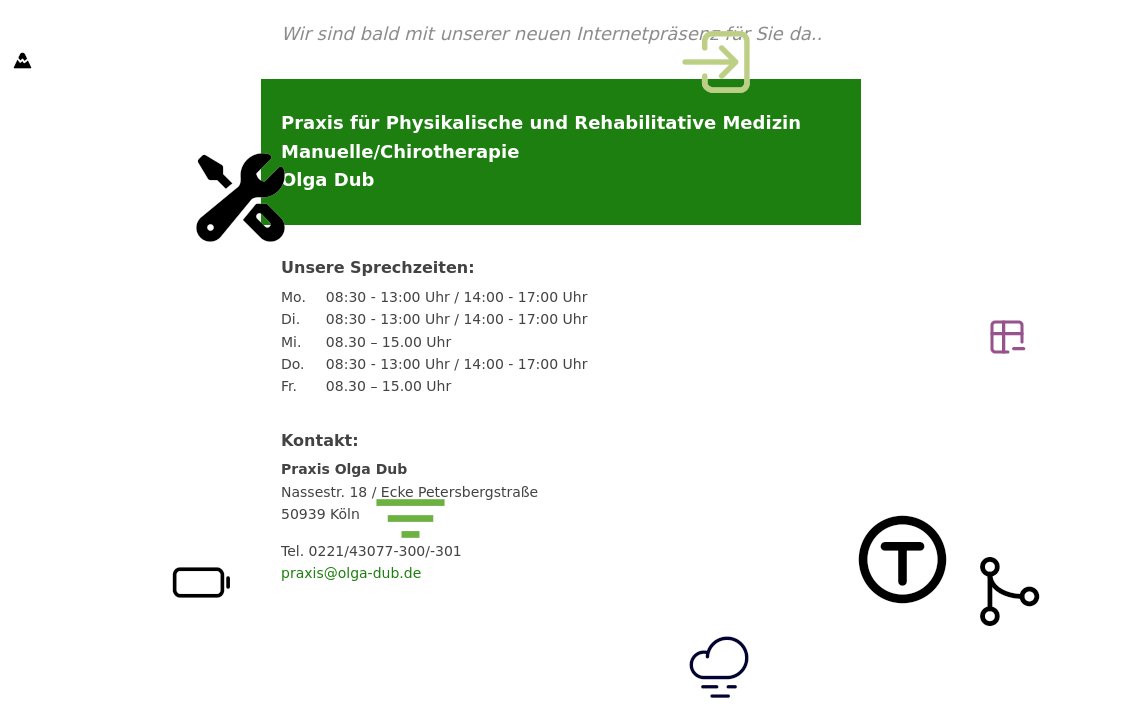  Describe the element at coordinates (716, 62) in the screenshot. I see `log in to your account` at that location.